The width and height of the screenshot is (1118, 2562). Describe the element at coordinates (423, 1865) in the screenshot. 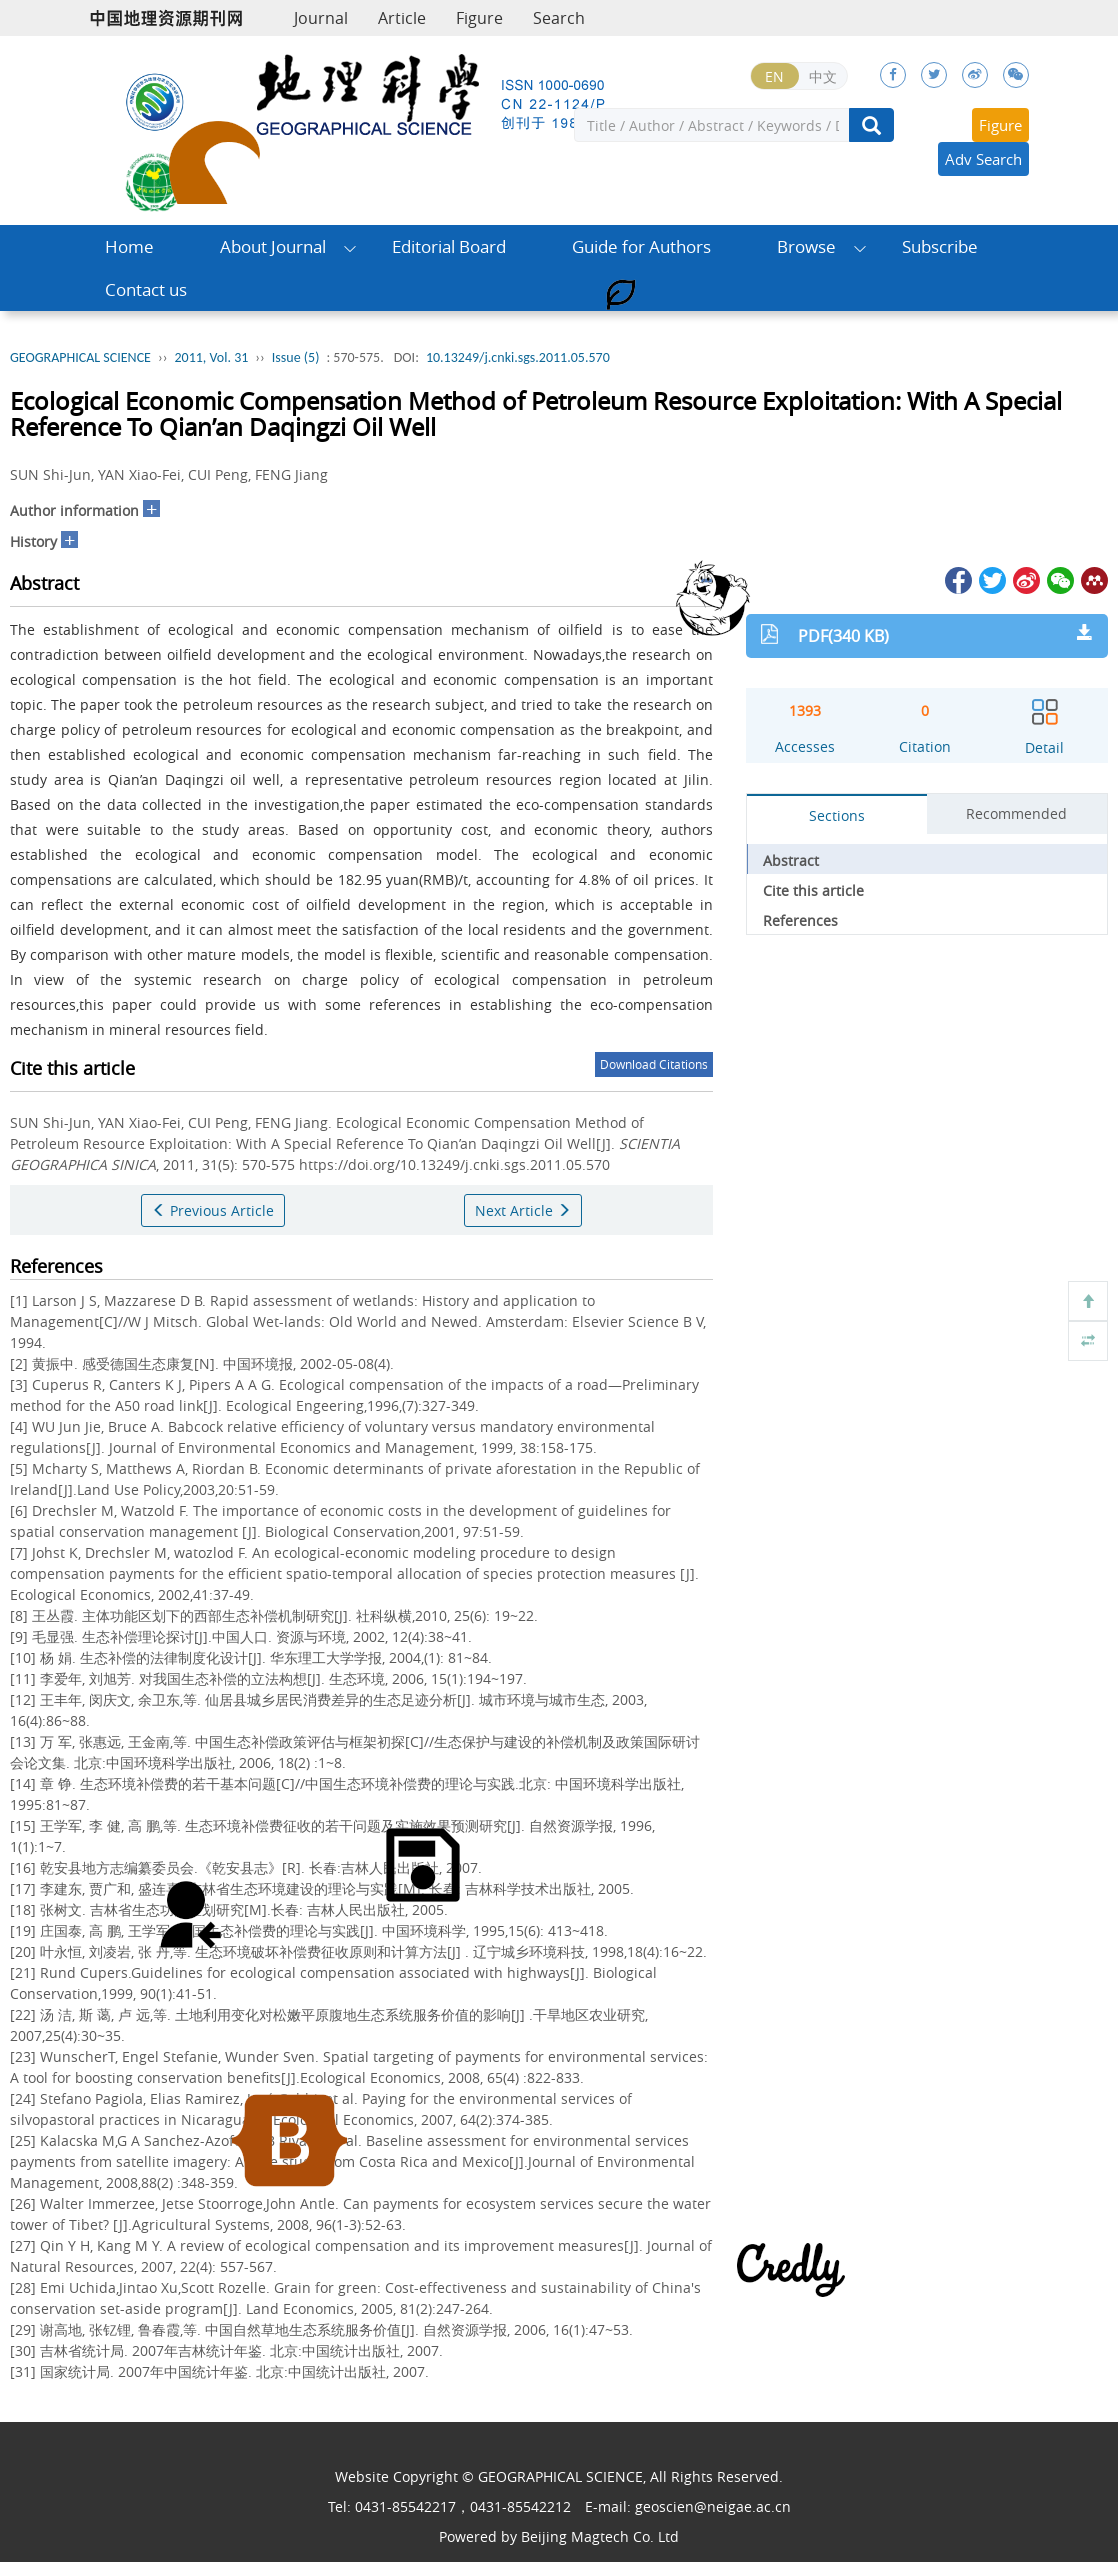

I see `save file or document` at that location.